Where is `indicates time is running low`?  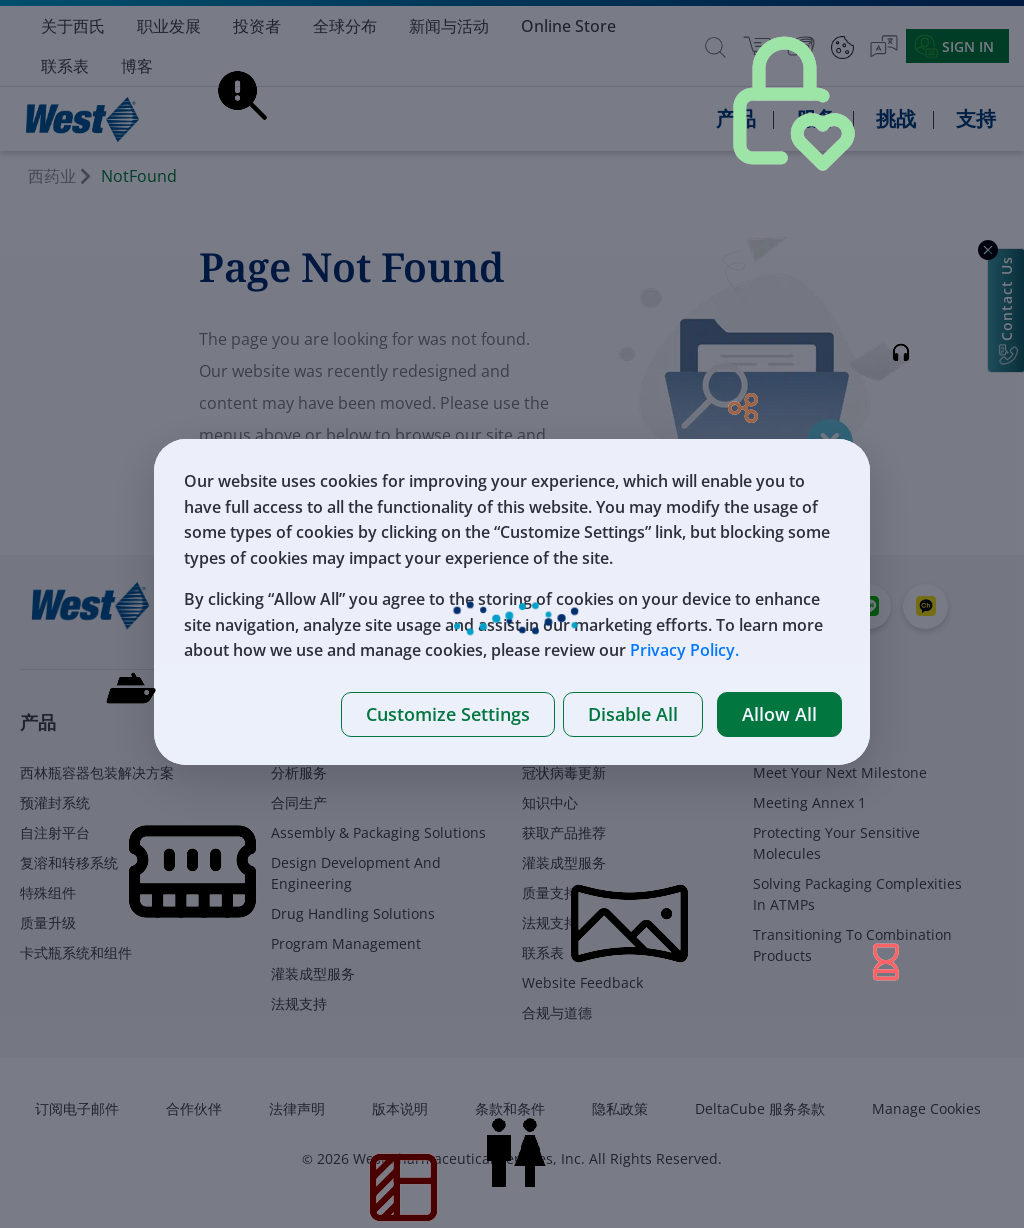
indicates time is running low is located at coordinates (886, 962).